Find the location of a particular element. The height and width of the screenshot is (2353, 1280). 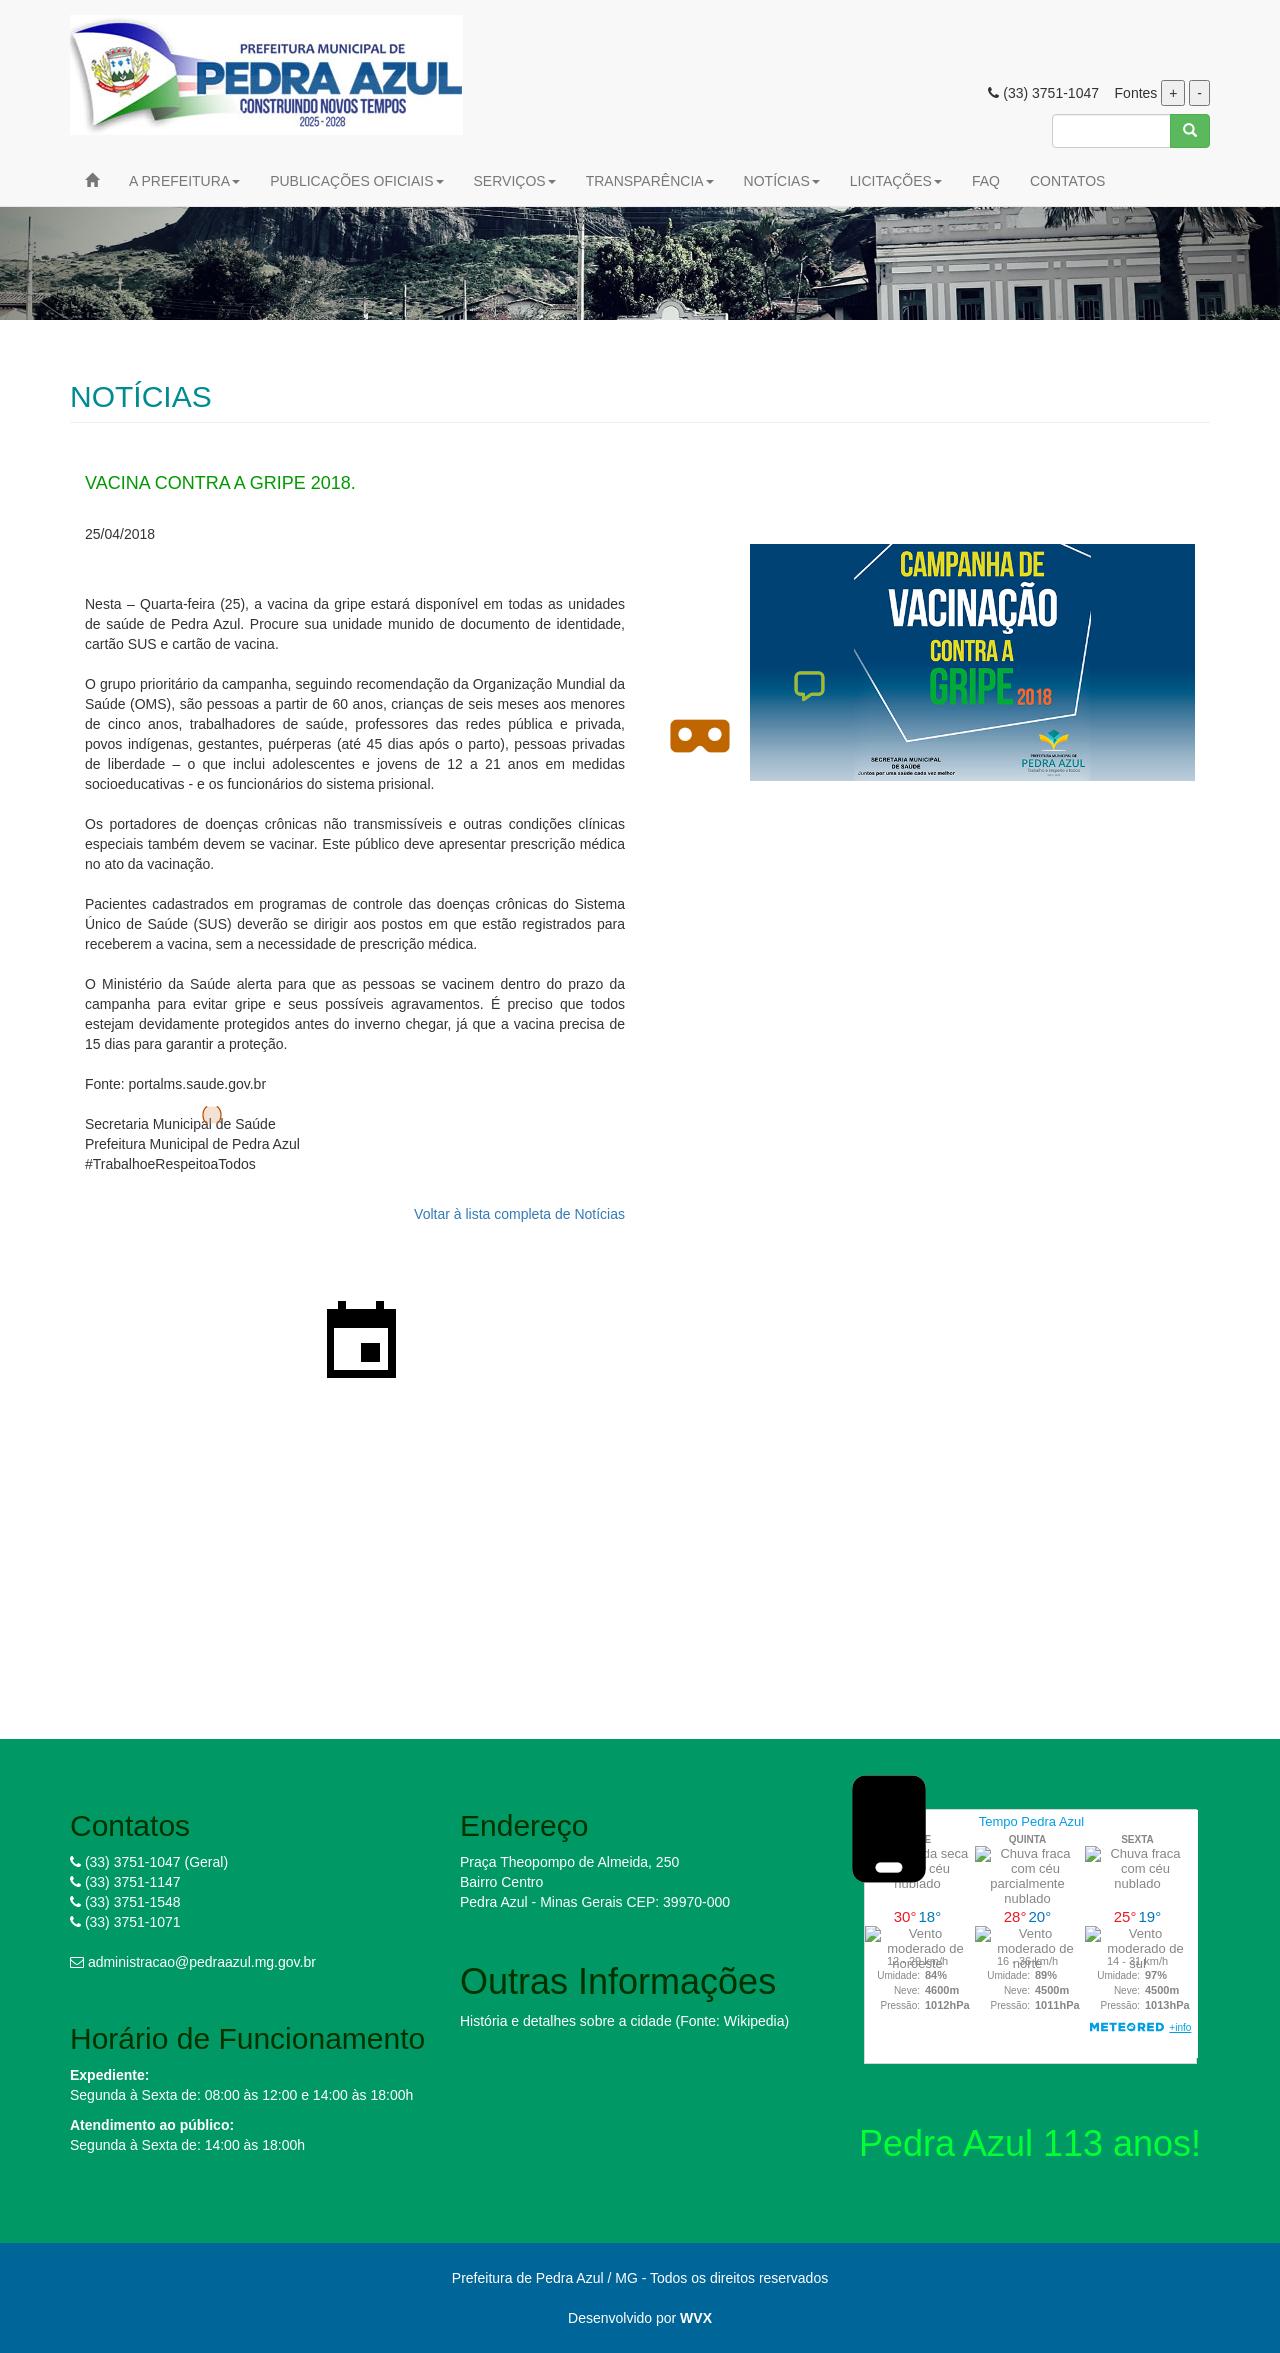

call or contact via mobile phone is located at coordinates (889, 1829).